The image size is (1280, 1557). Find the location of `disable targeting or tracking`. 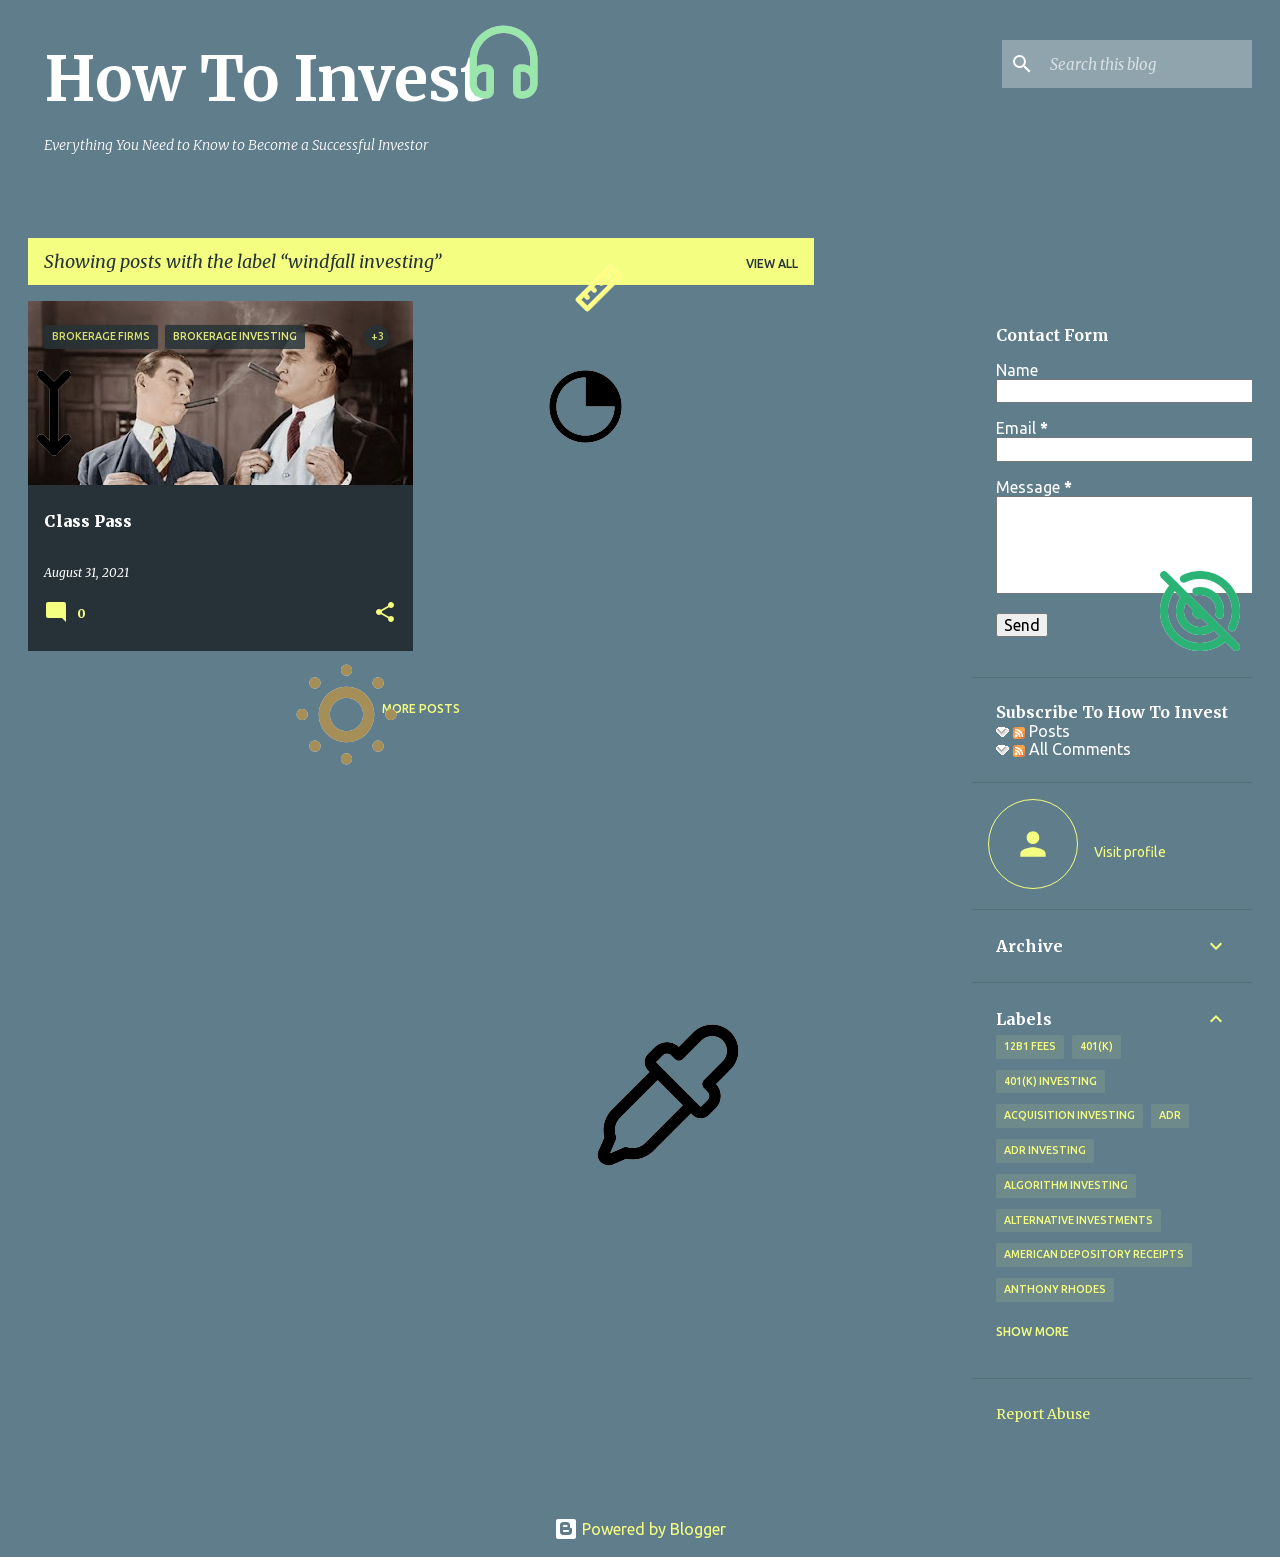

disable targeting or tracking is located at coordinates (1200, 611).